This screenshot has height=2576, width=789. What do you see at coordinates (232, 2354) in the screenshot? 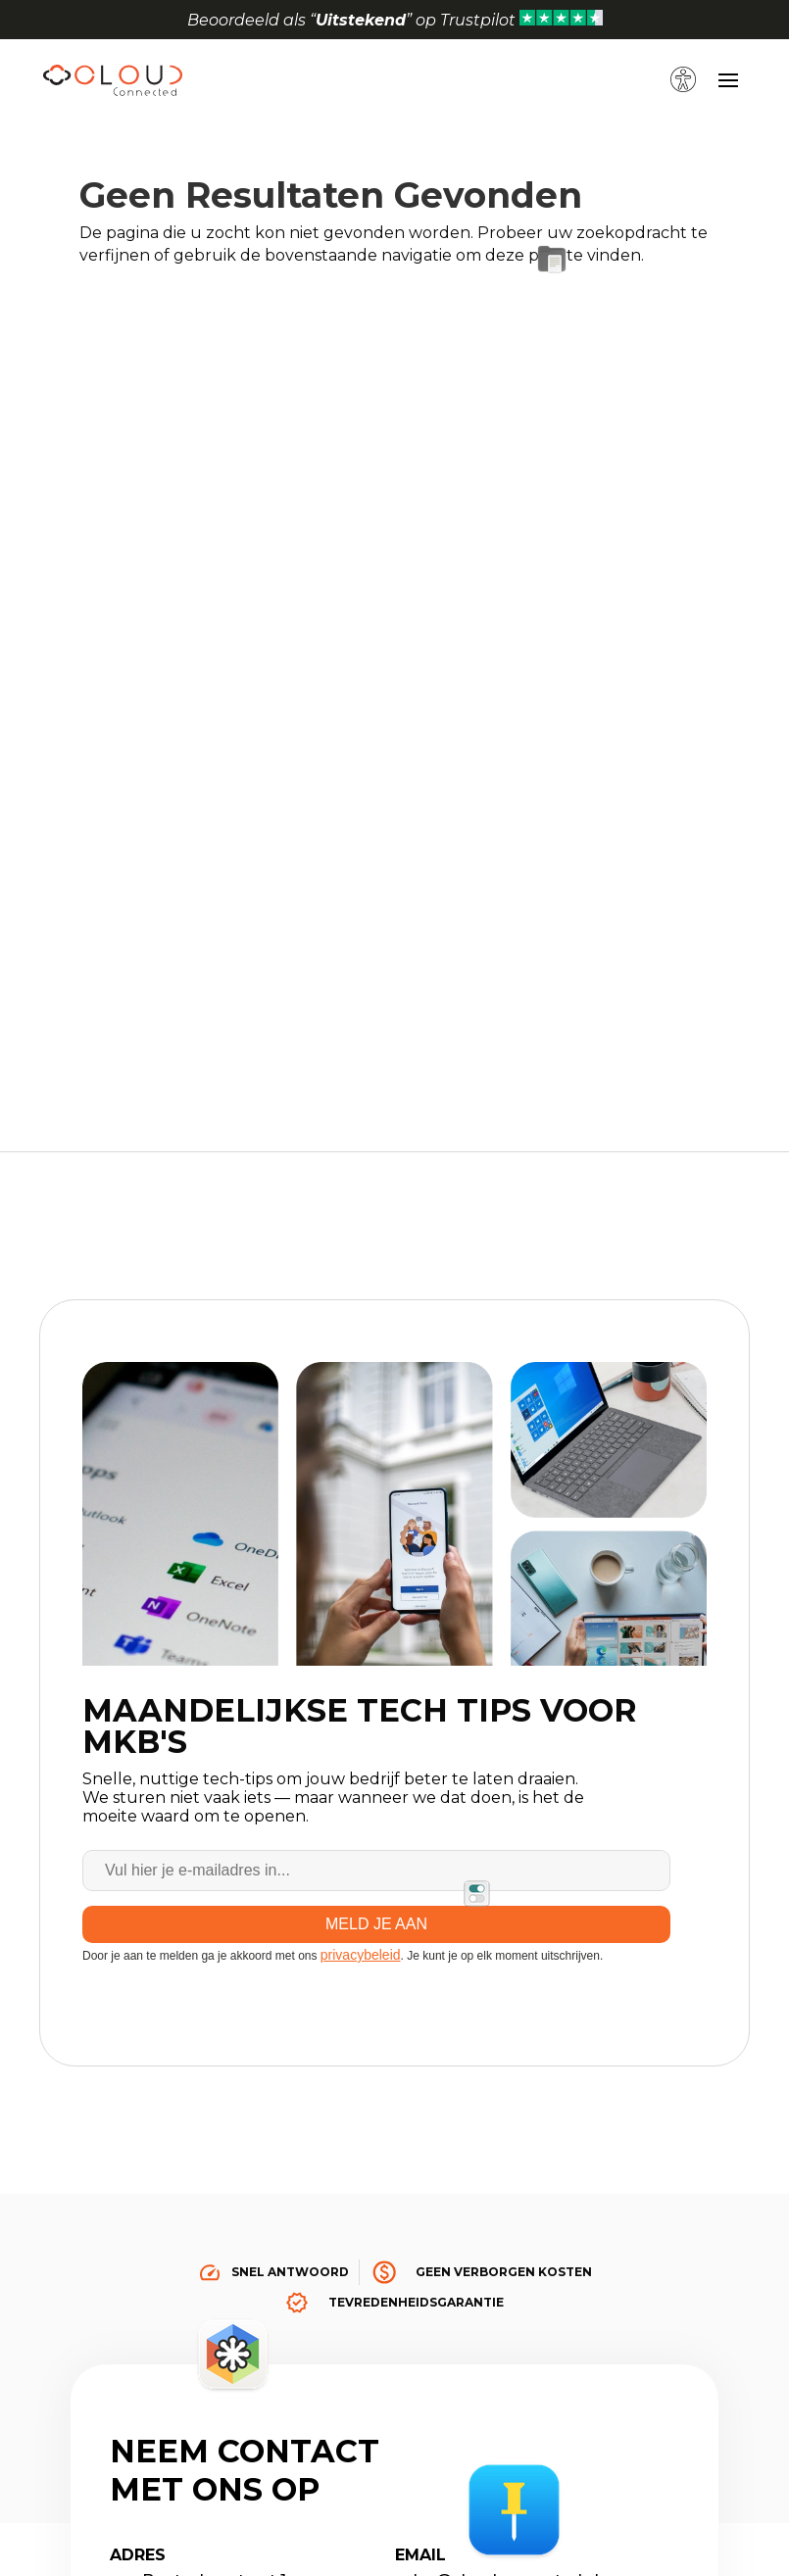
I see `open boxy svg vector graphics editor` at bounding box center [232, 2354].